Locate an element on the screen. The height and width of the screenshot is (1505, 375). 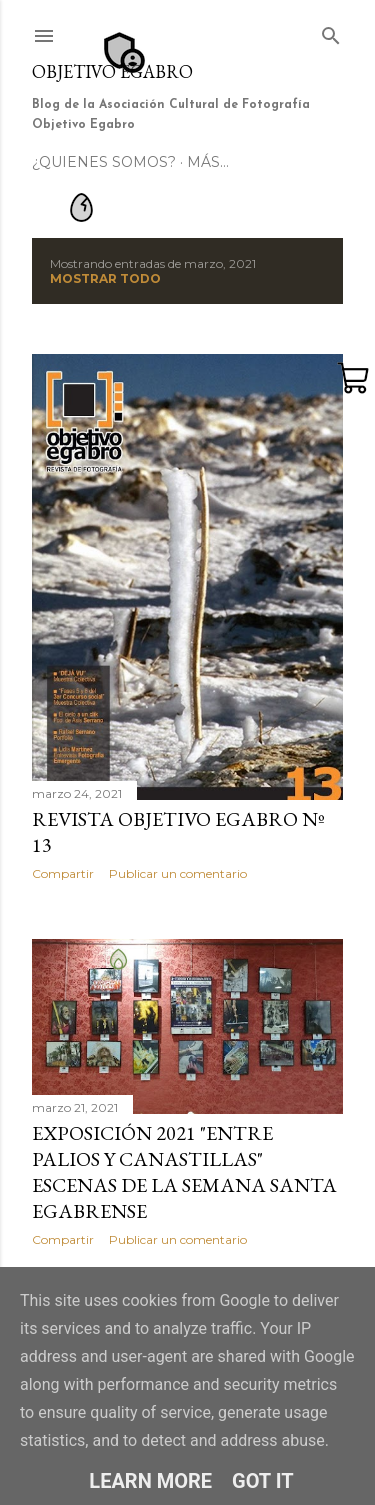
access admin panel settings is located at coordinates (122, 50).